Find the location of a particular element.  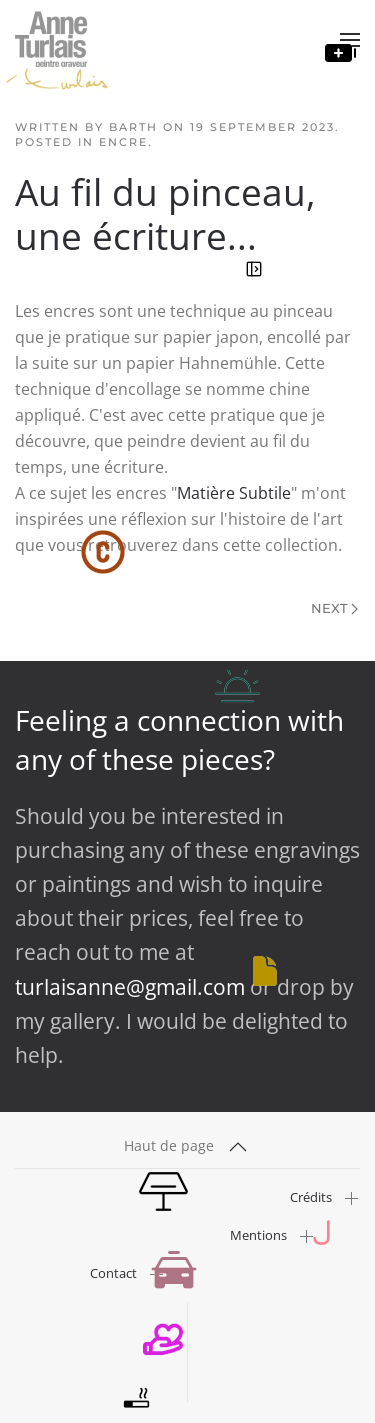

add or extend battery life is located at coordinates (340, 53).